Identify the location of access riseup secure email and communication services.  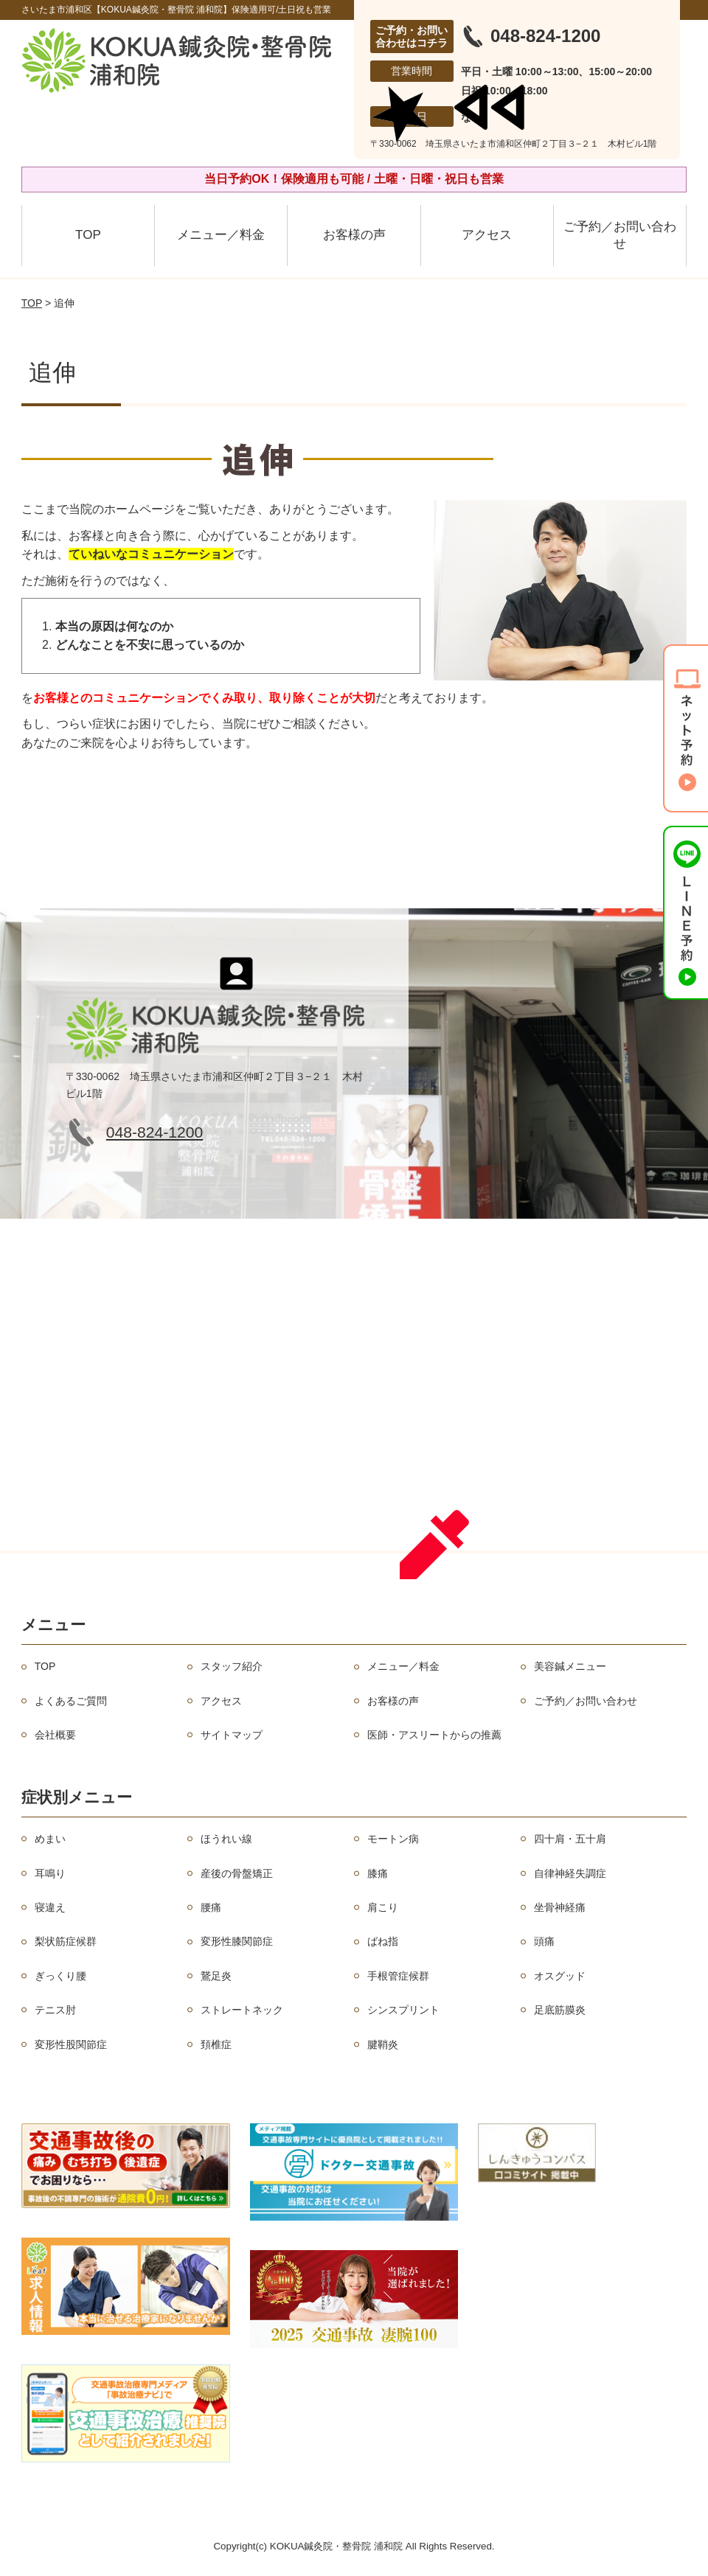
(400, 114).